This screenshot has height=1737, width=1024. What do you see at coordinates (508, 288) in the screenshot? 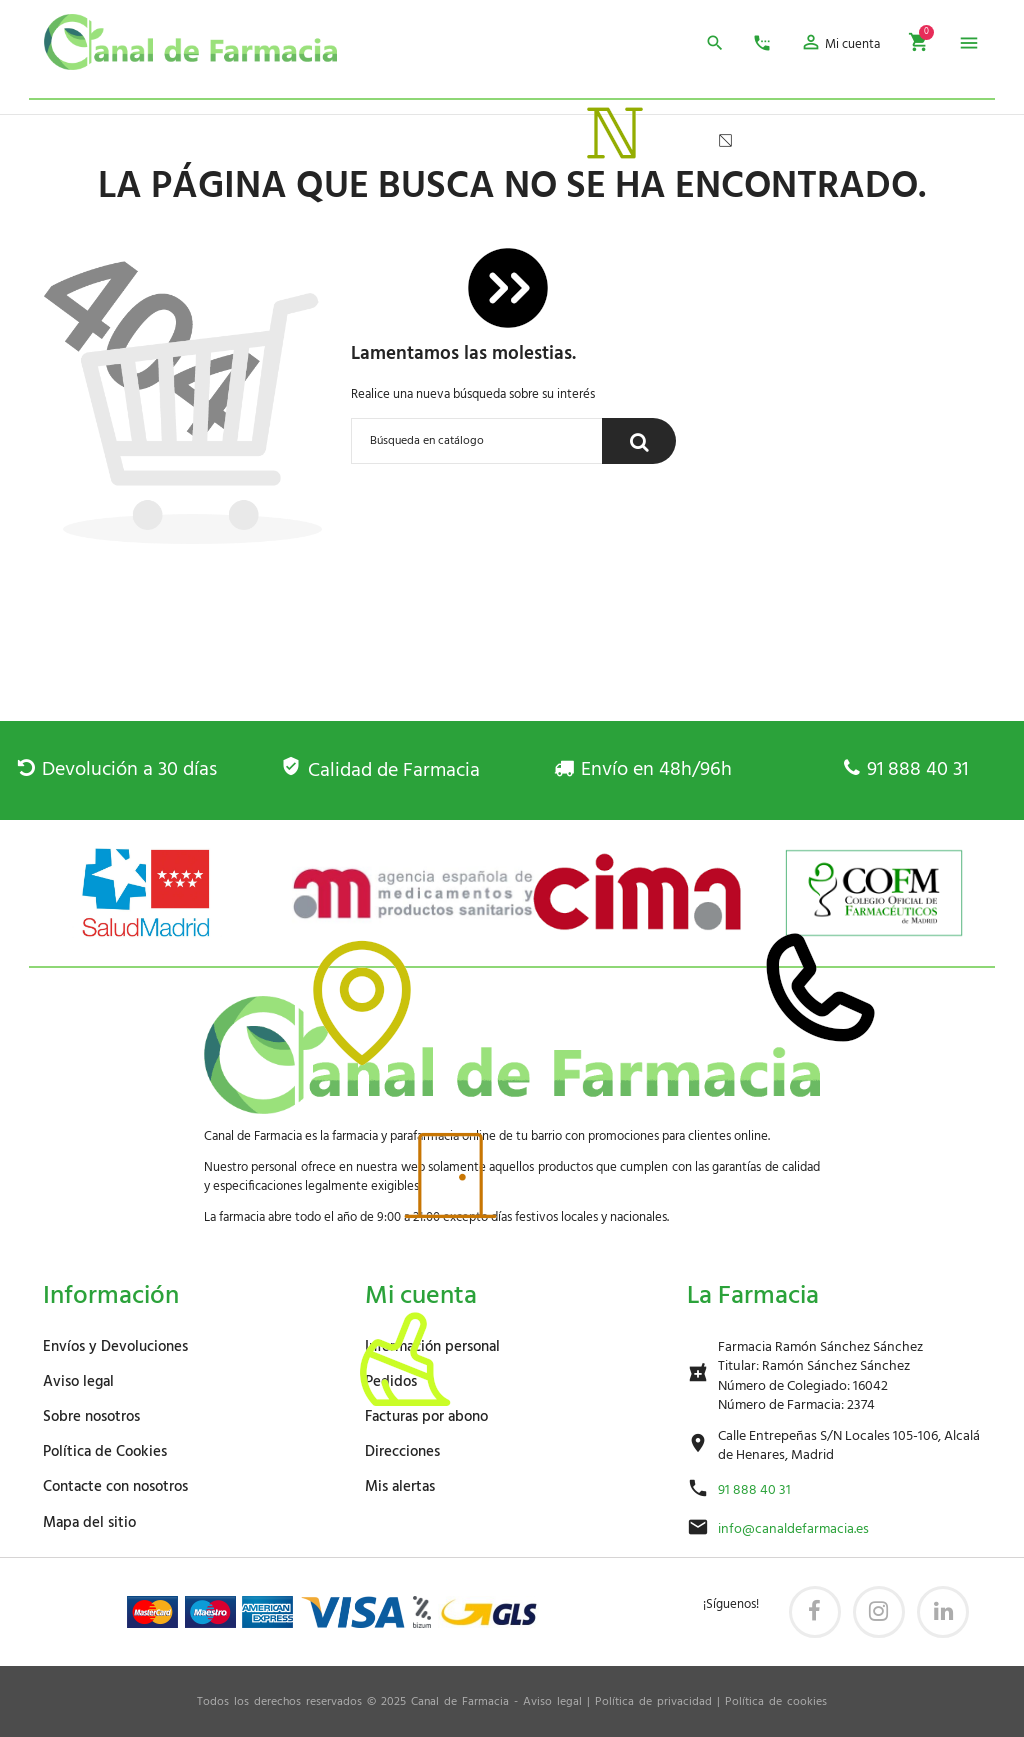
I see `skip forward or advance to next item` at bounding box center [508, 288].